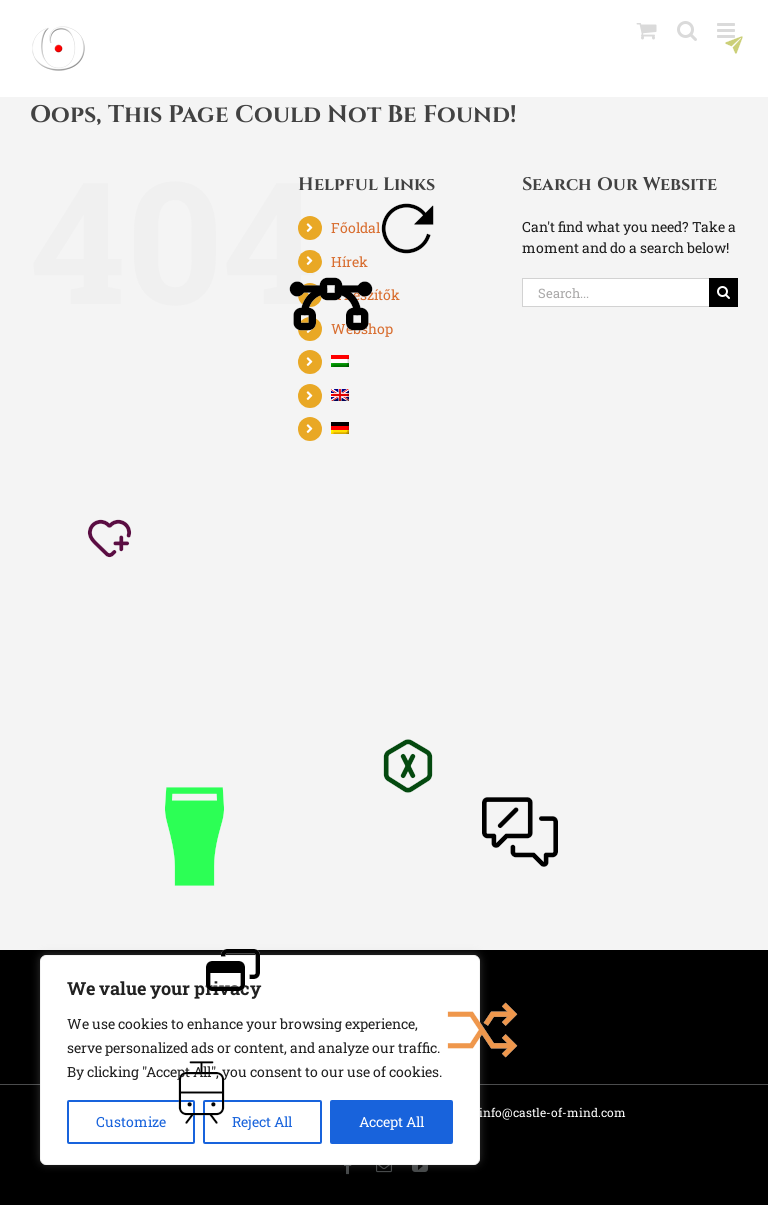  Describe the element at coordinates (233, 970) in the screenshot. I see `restore window to previous size` at that location.